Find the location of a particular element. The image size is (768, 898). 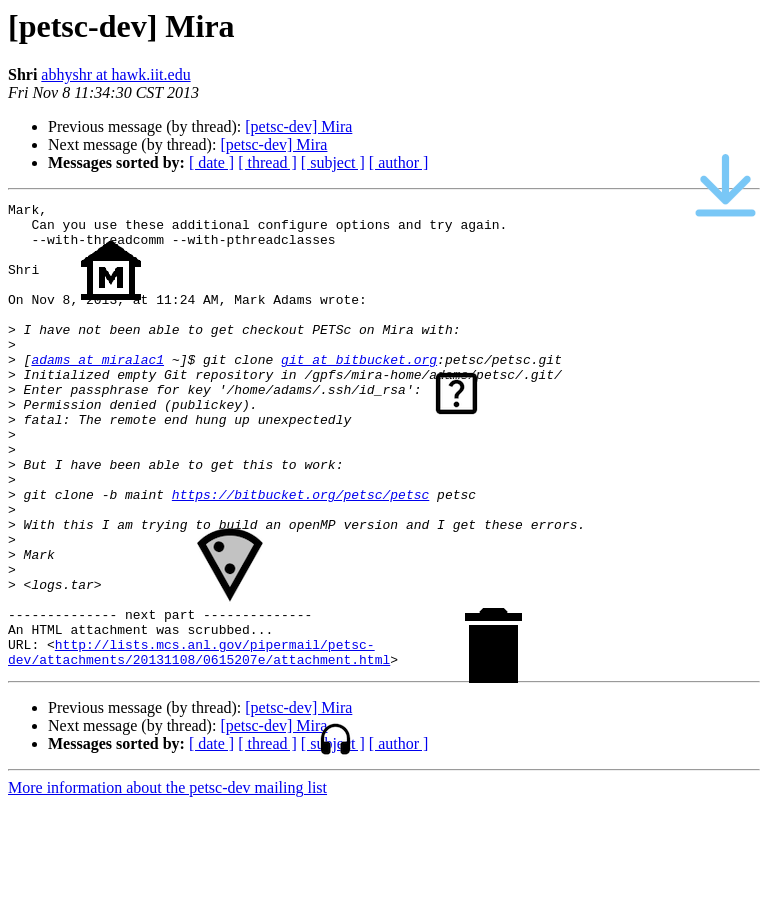

download a file or content is located at coordinates (725, 186).